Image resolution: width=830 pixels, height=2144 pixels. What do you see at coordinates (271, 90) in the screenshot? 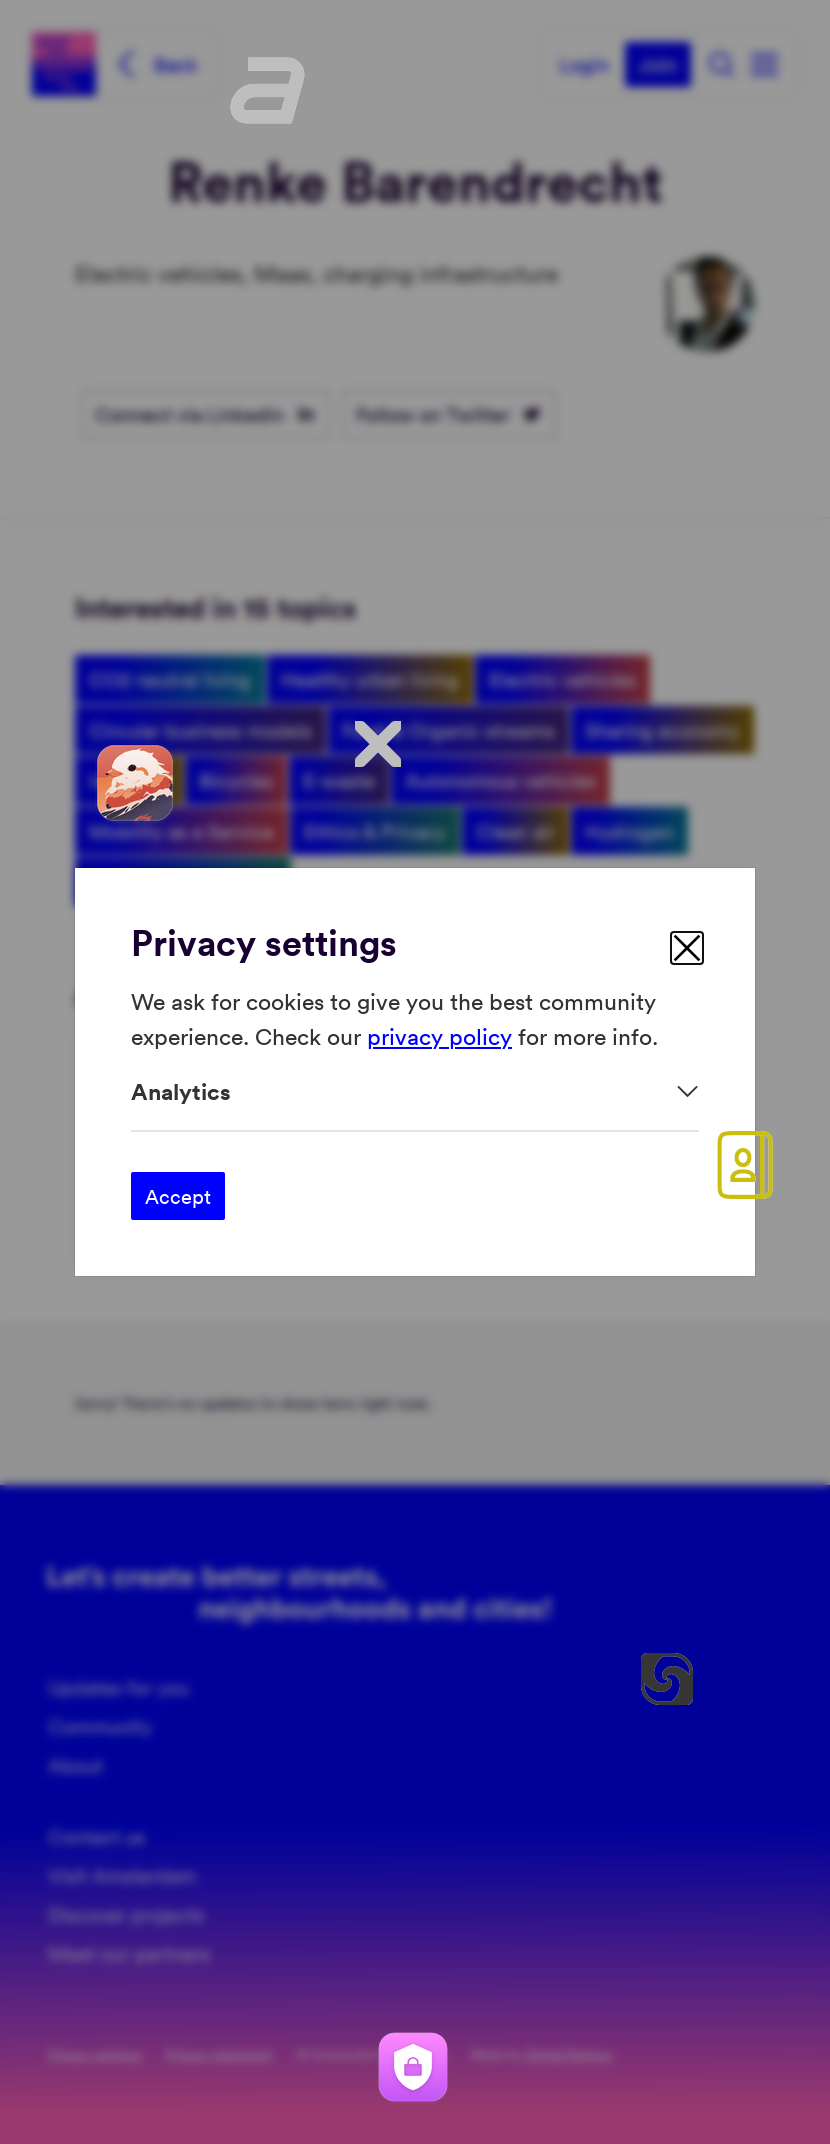
I see `apply italic formatting to selected text` at bounding box center [271, 90].